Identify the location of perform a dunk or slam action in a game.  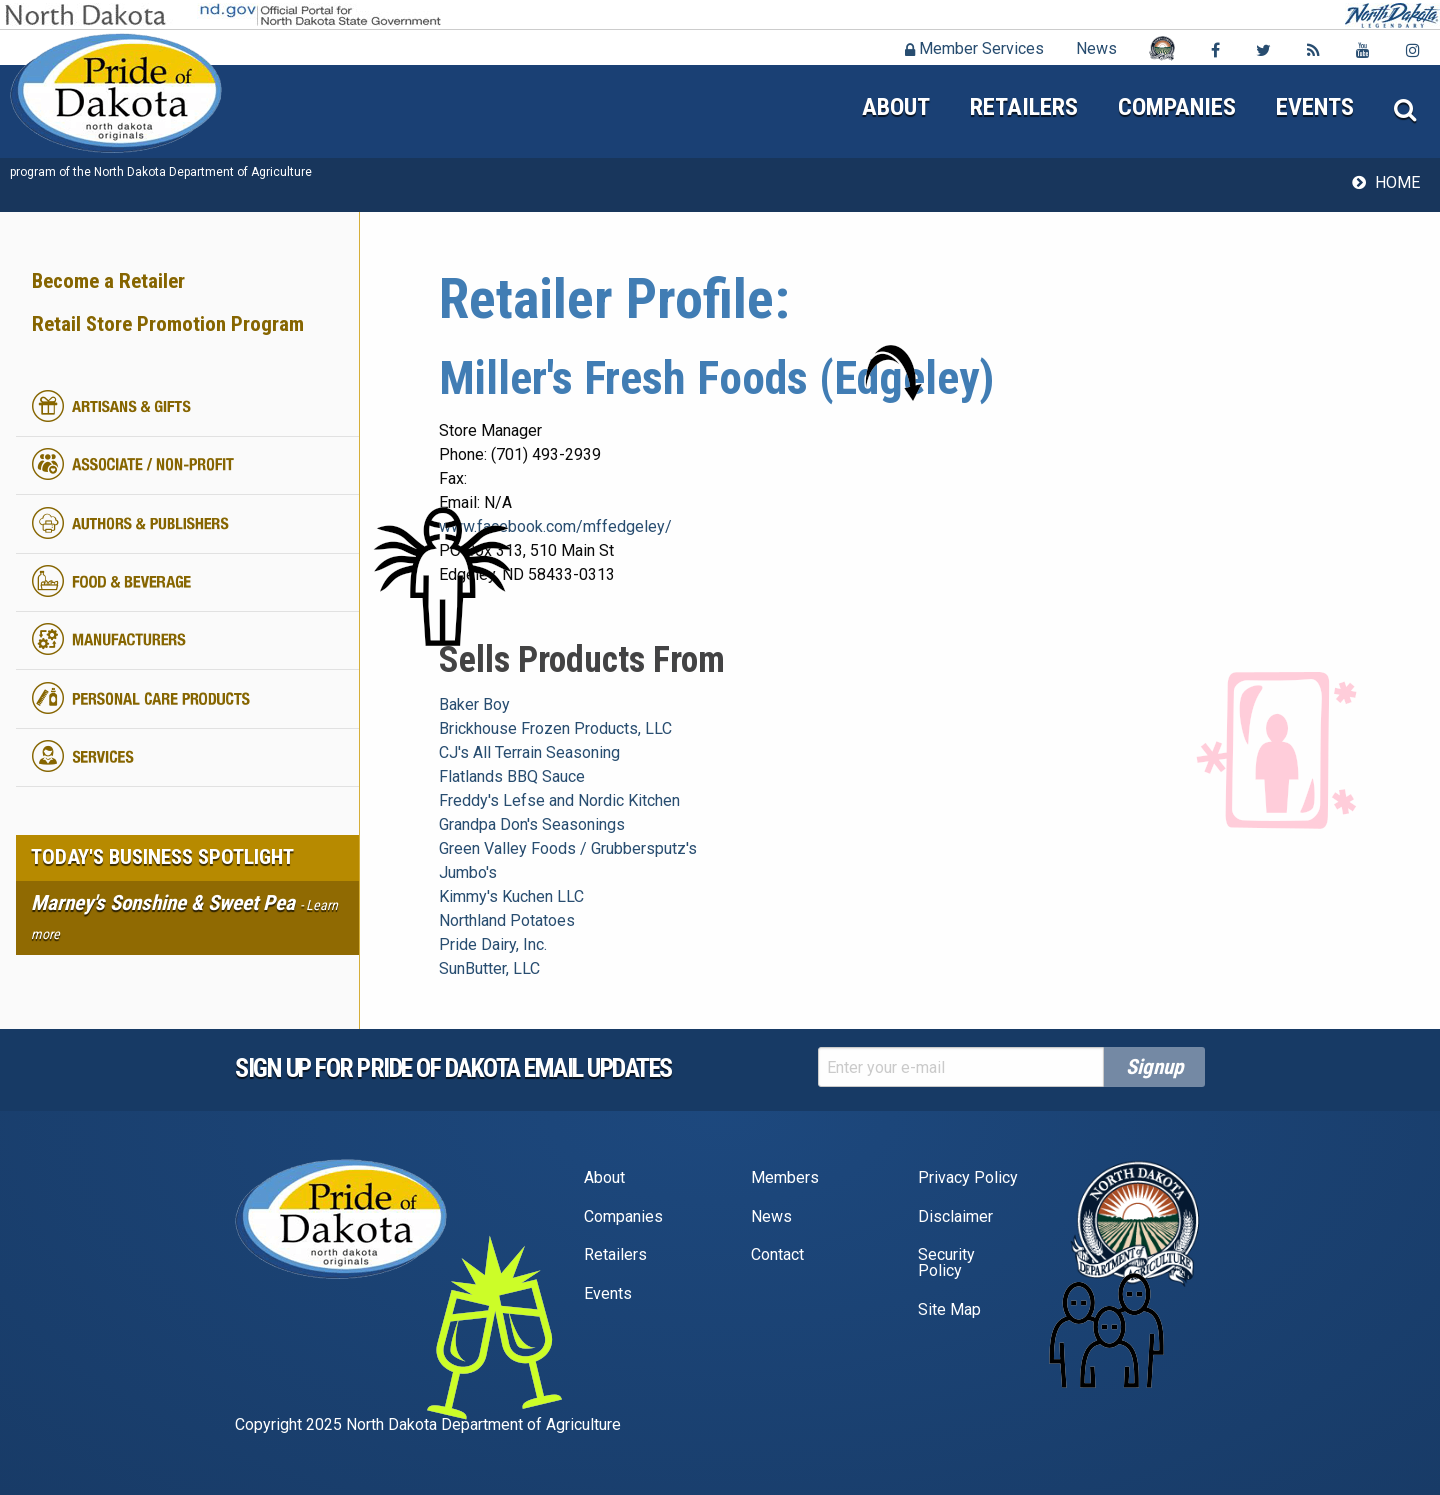
(893, 373).